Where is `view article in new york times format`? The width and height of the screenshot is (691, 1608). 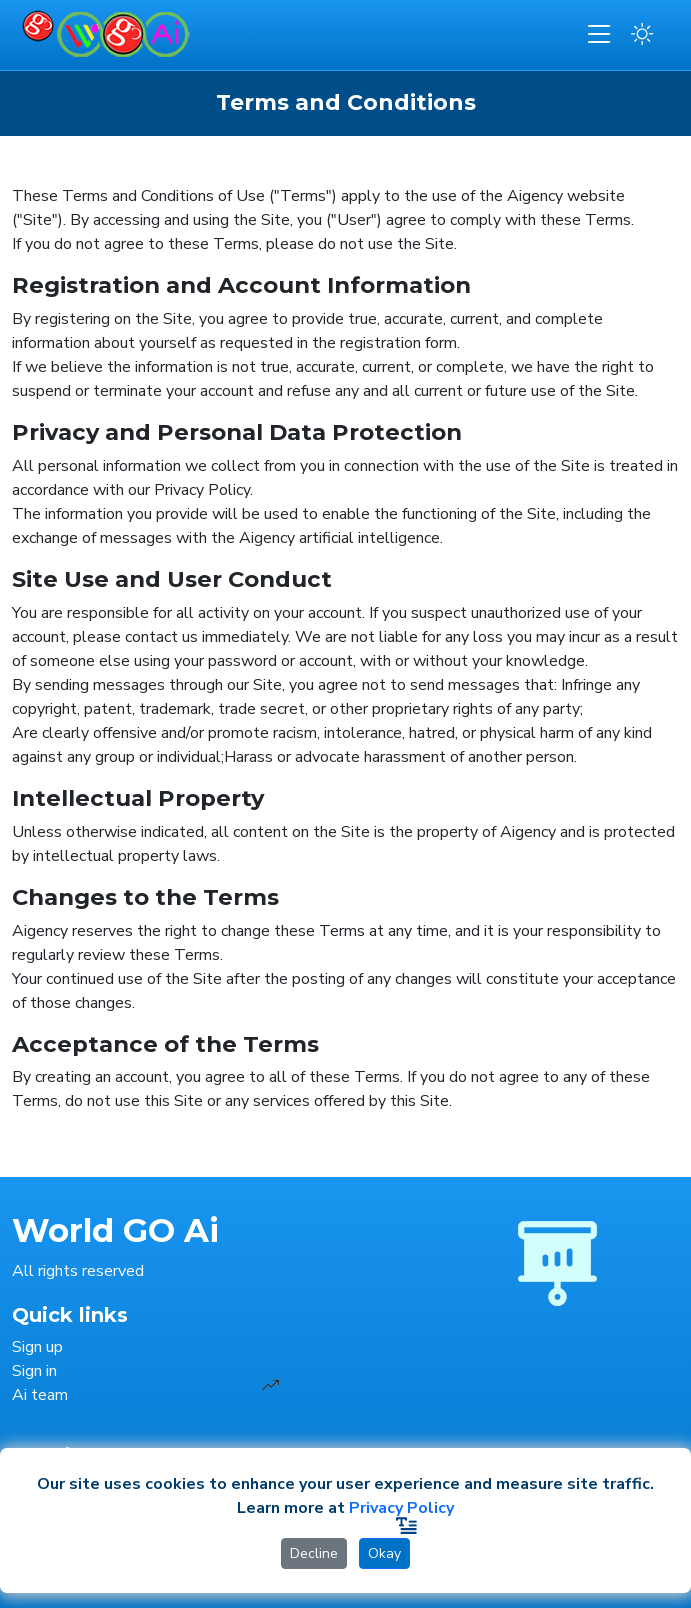
view article in new york times format is located at coordinates (406, 1525).